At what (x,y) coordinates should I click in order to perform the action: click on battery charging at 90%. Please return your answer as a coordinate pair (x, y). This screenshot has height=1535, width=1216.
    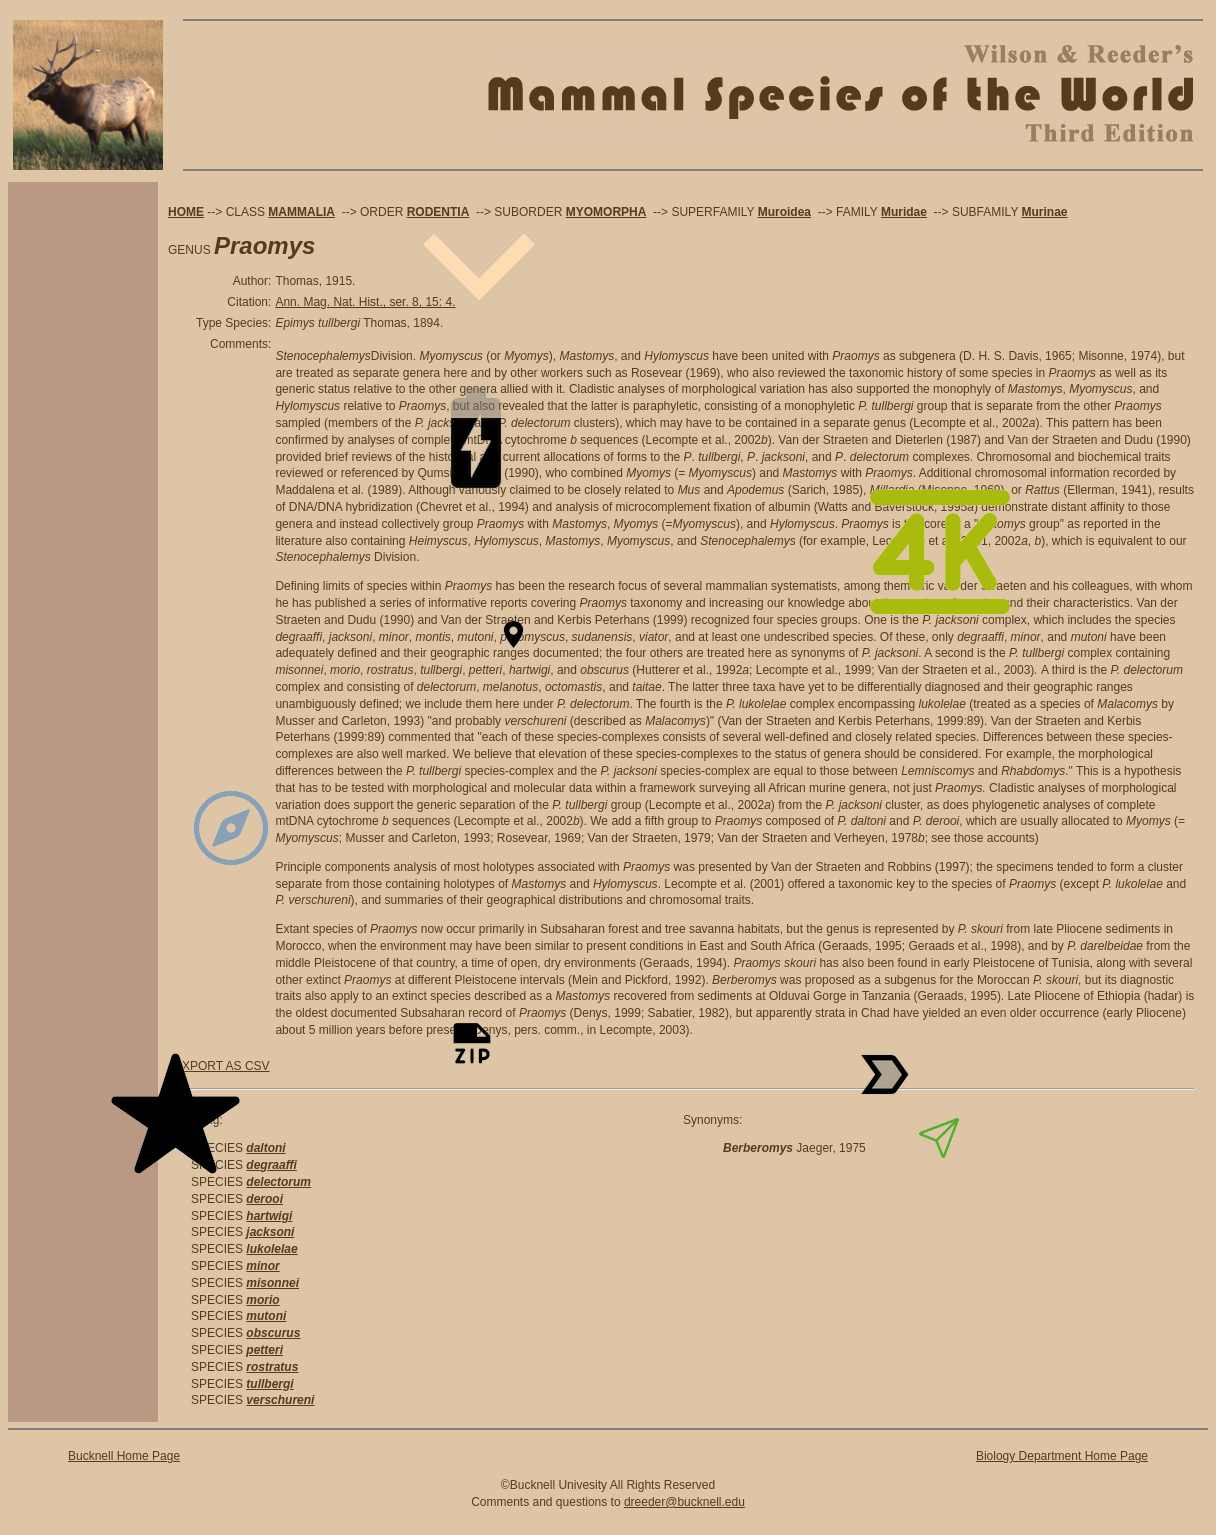
    Looking at the image, I should click on (476, 438).